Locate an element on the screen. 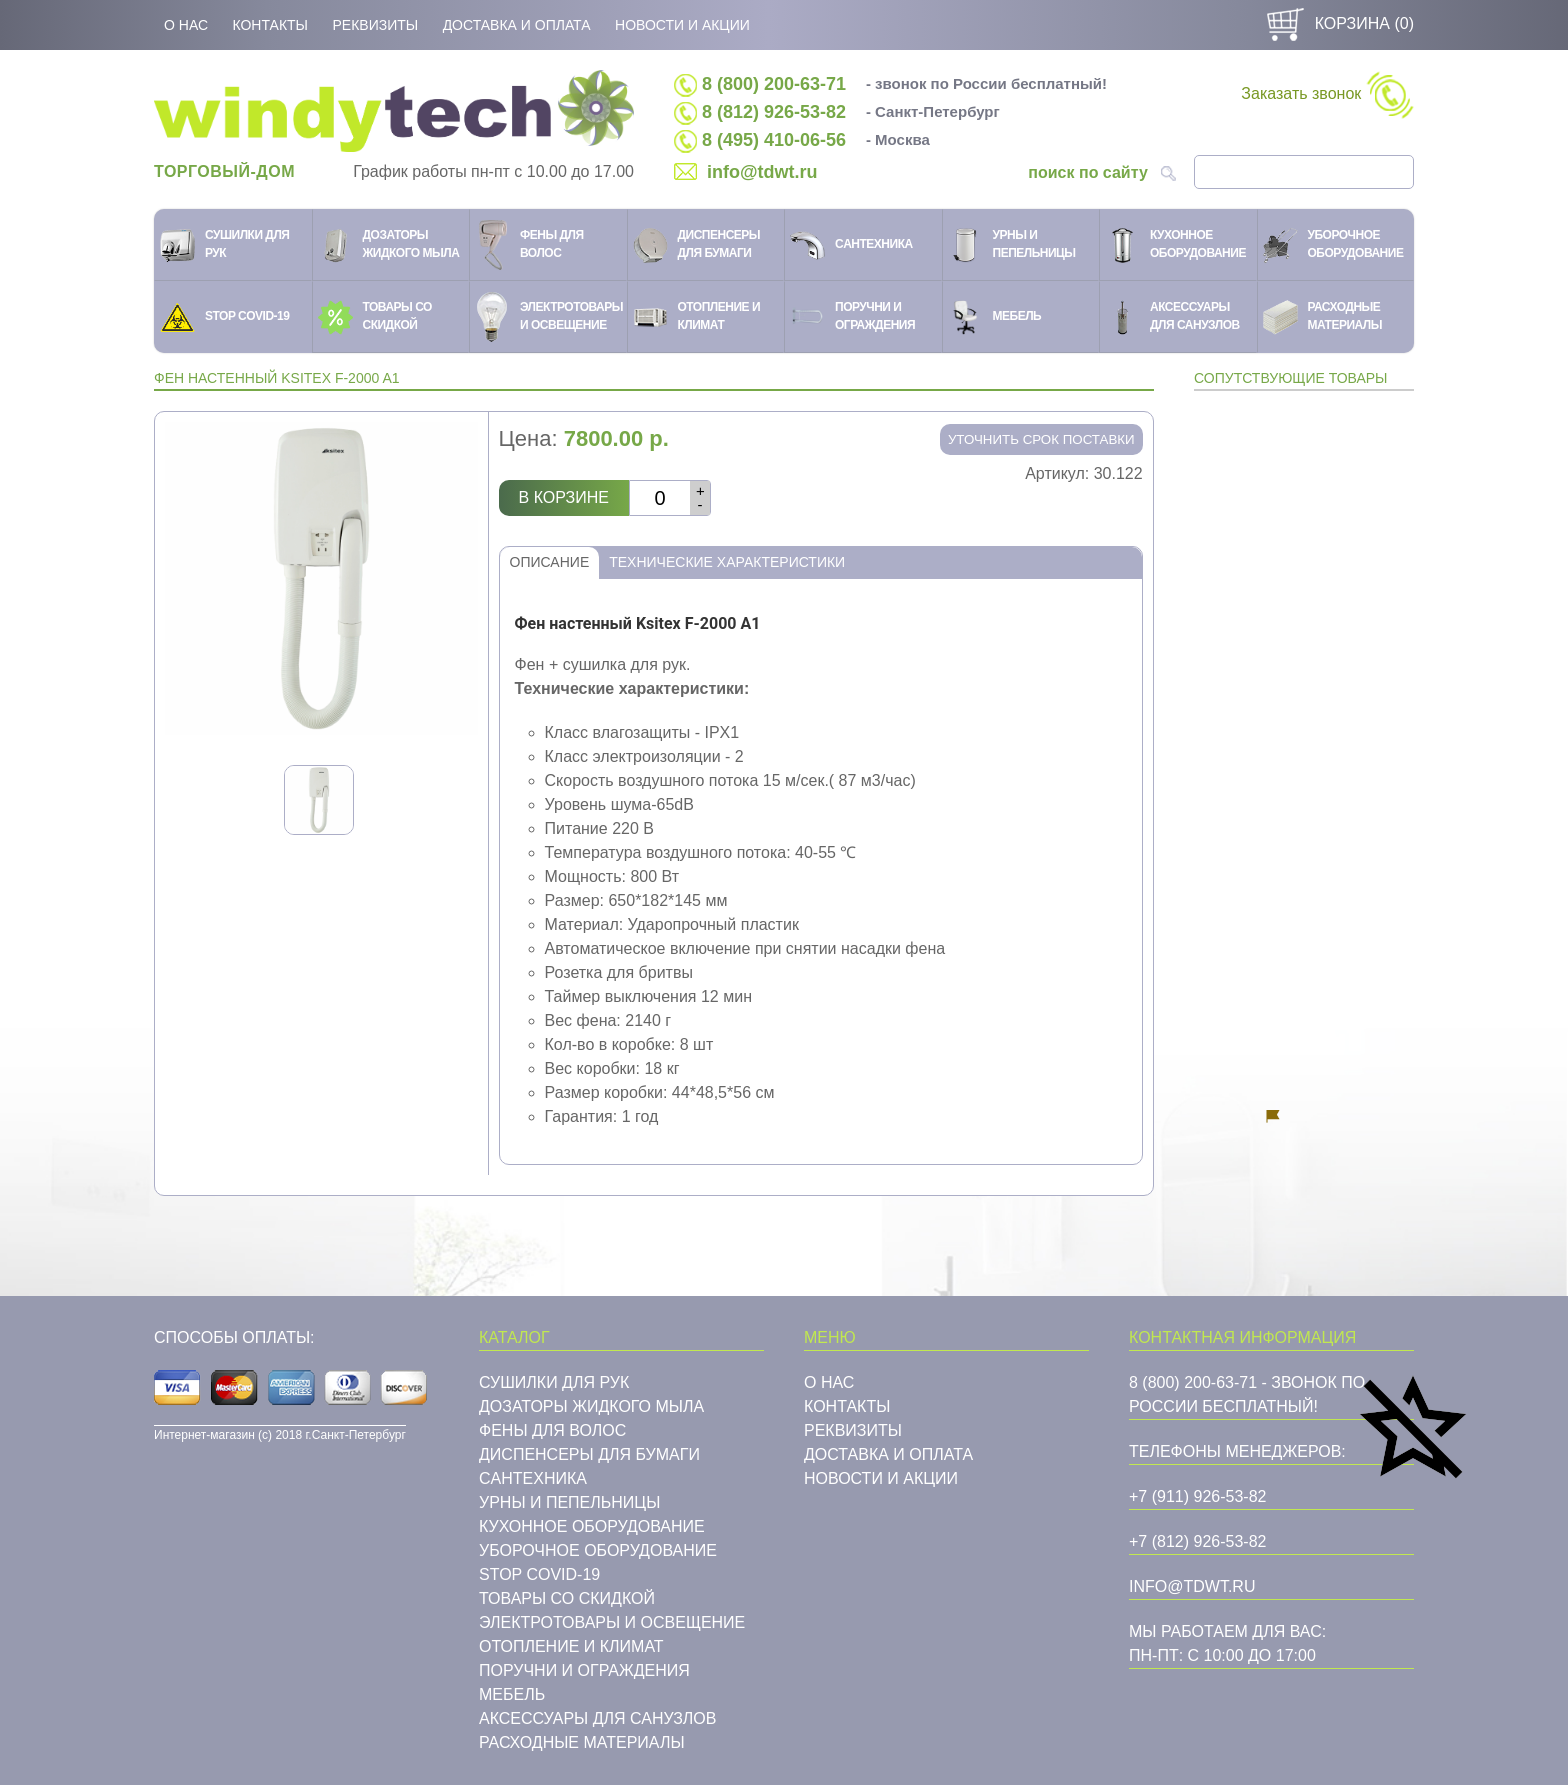 The height and width of the screenshot is (1785, 1568). disable or remove from favorites is located at coordinates (1413, 1429).